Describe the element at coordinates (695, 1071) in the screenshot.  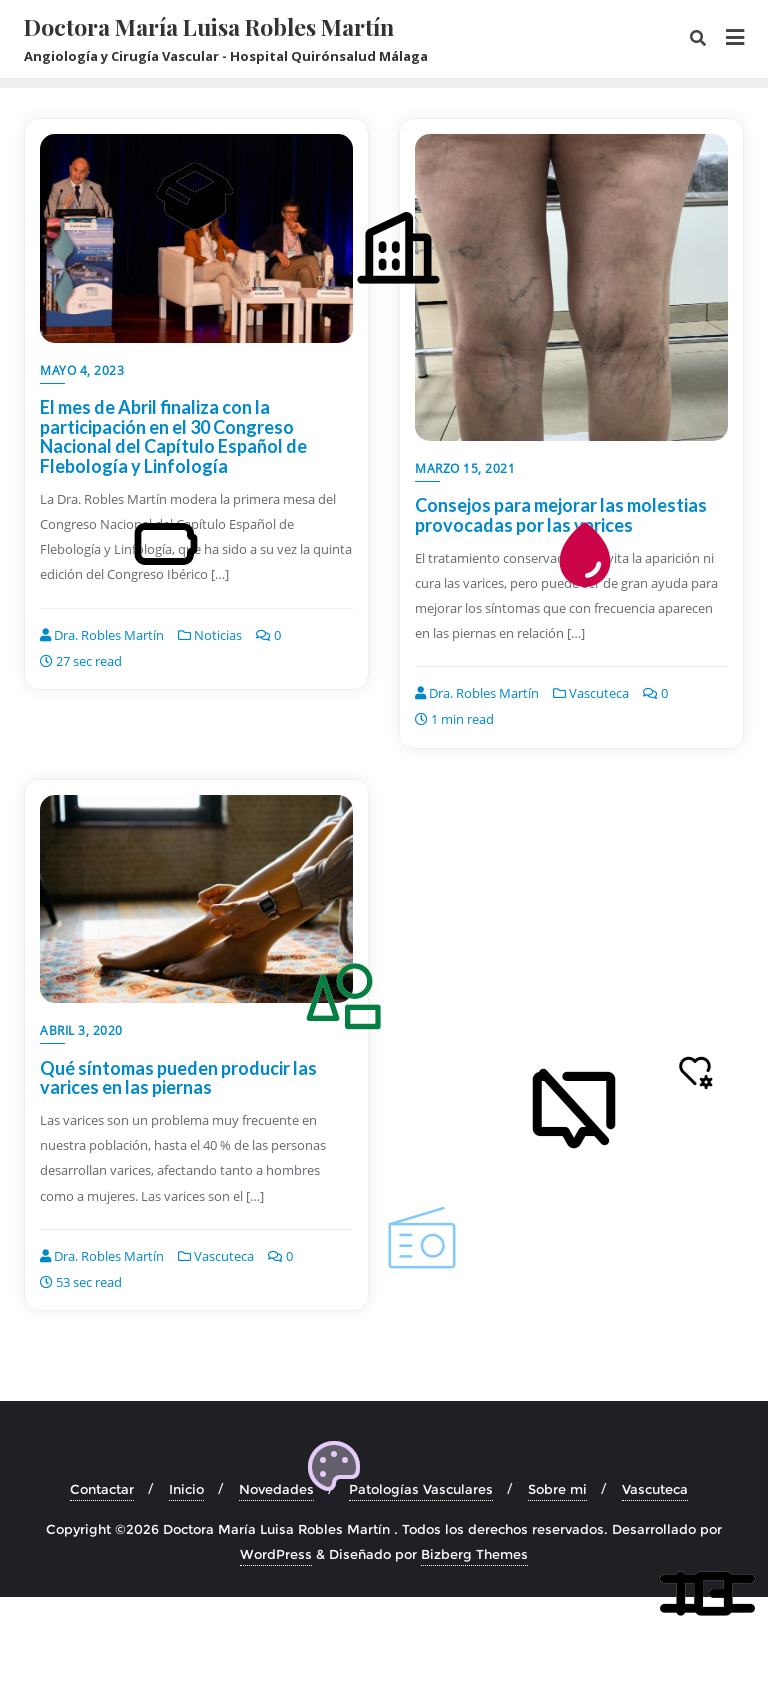
I see `manage favorites settings` at that location.